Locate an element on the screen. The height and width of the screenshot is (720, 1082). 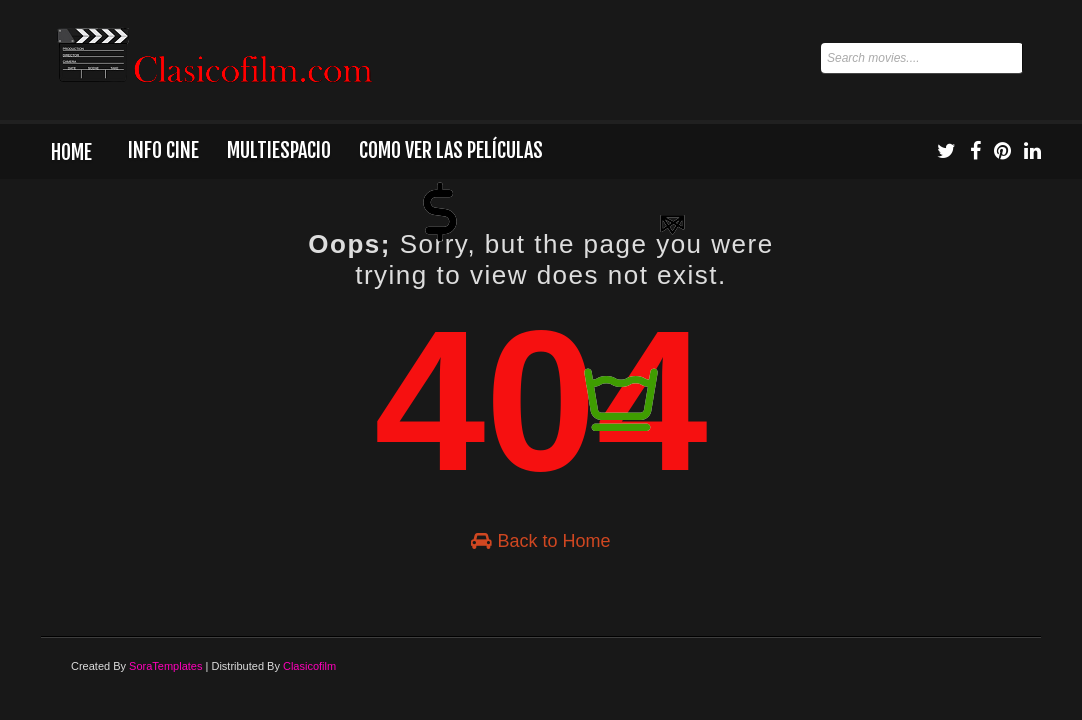
access DC/OS dashboard or services is located at coordinates (672, 223).